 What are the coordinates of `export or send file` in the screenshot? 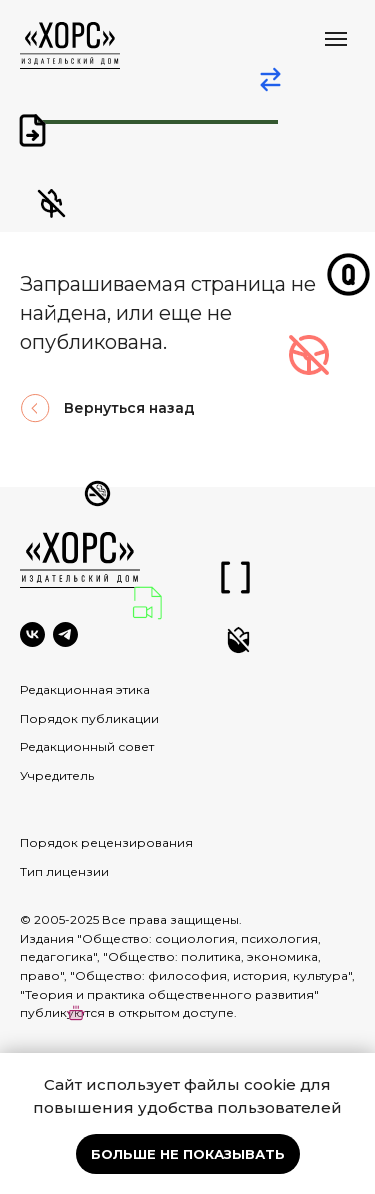 It's located at (32, 130).